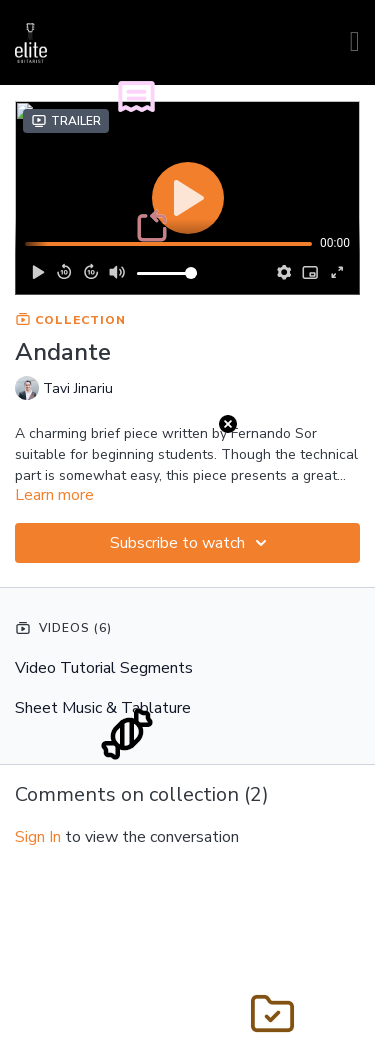  I want to click on access candy crush or similar game, so click(127, 734).